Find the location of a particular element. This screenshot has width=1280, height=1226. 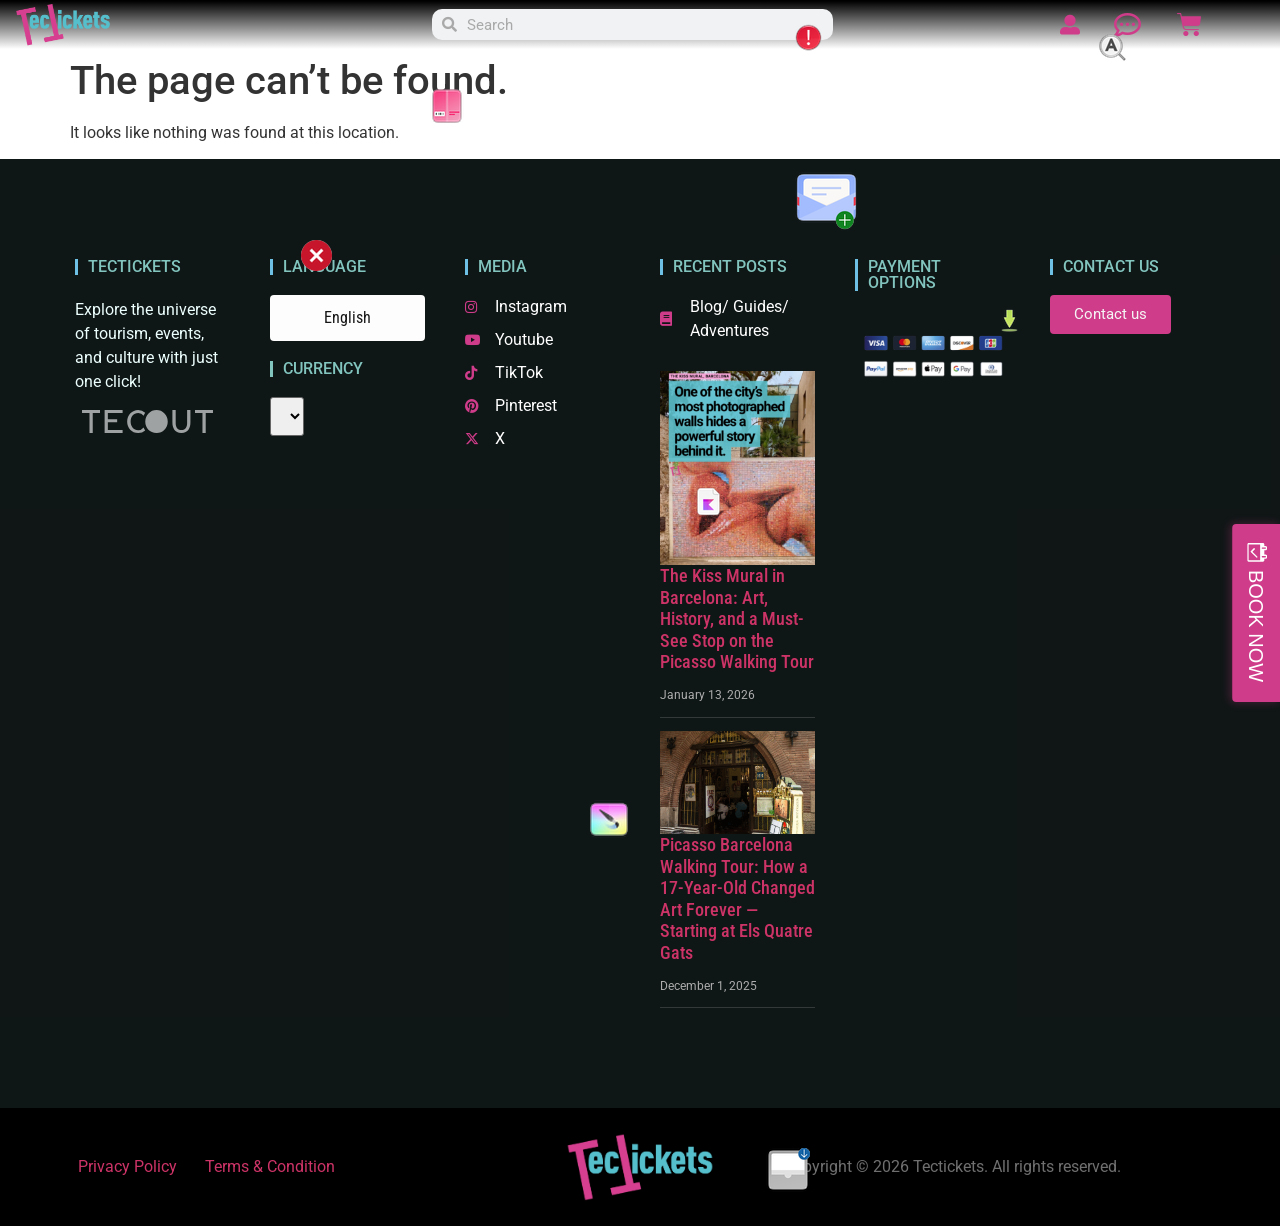

a debian software package file is located at coordinates (447, 106).